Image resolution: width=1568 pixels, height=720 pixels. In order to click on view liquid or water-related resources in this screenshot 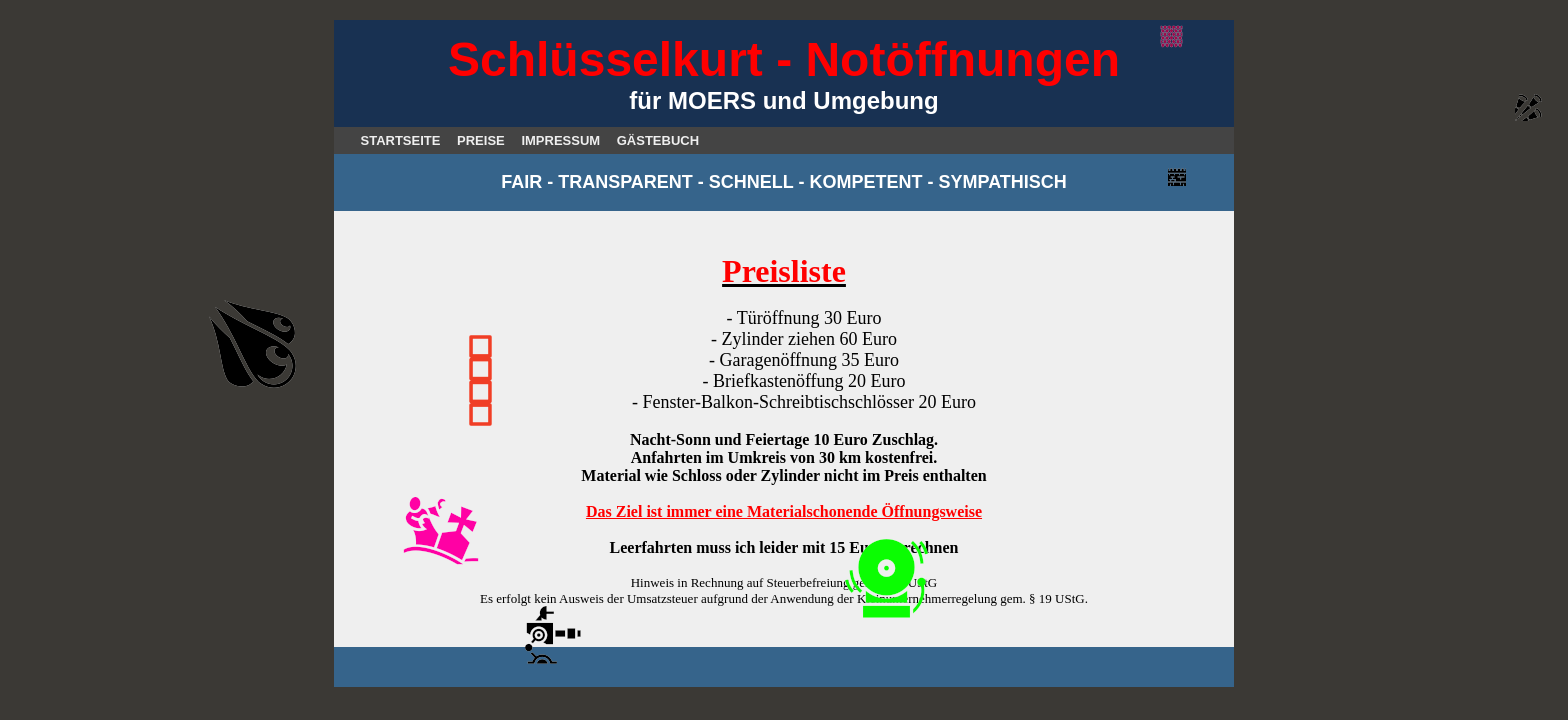, I will do `click(252, 343)`.